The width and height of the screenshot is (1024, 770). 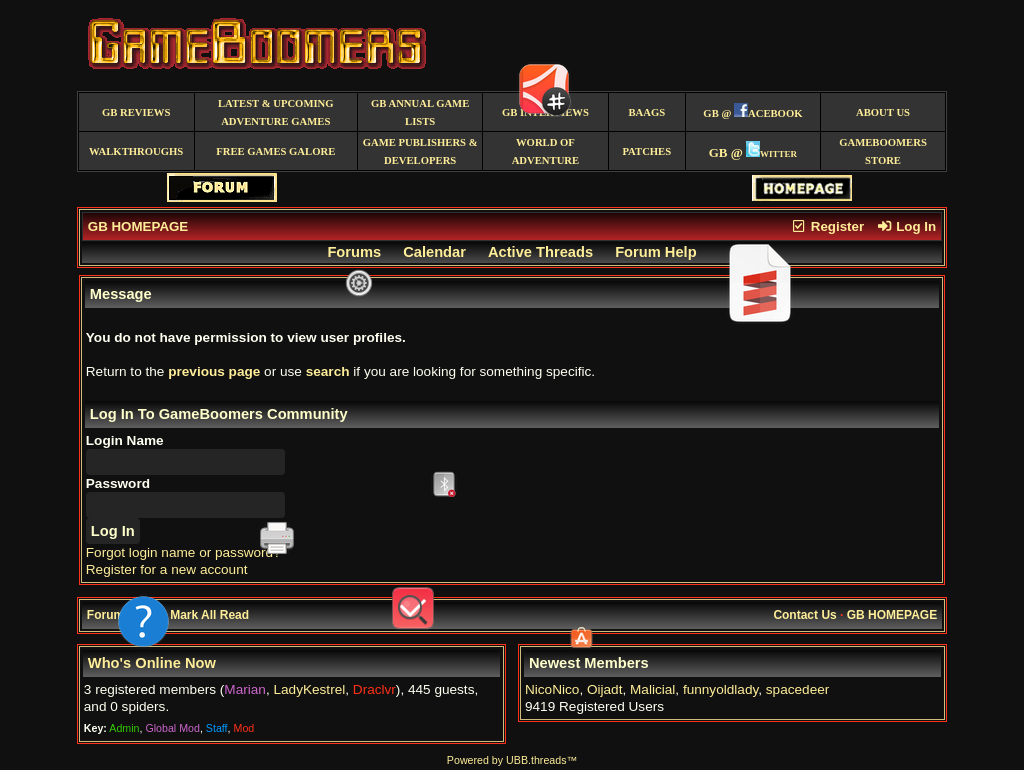 What do you see at coordinates (277, 538) in the screenshot?
I see `print the current document` at bounding box center [277, 538].